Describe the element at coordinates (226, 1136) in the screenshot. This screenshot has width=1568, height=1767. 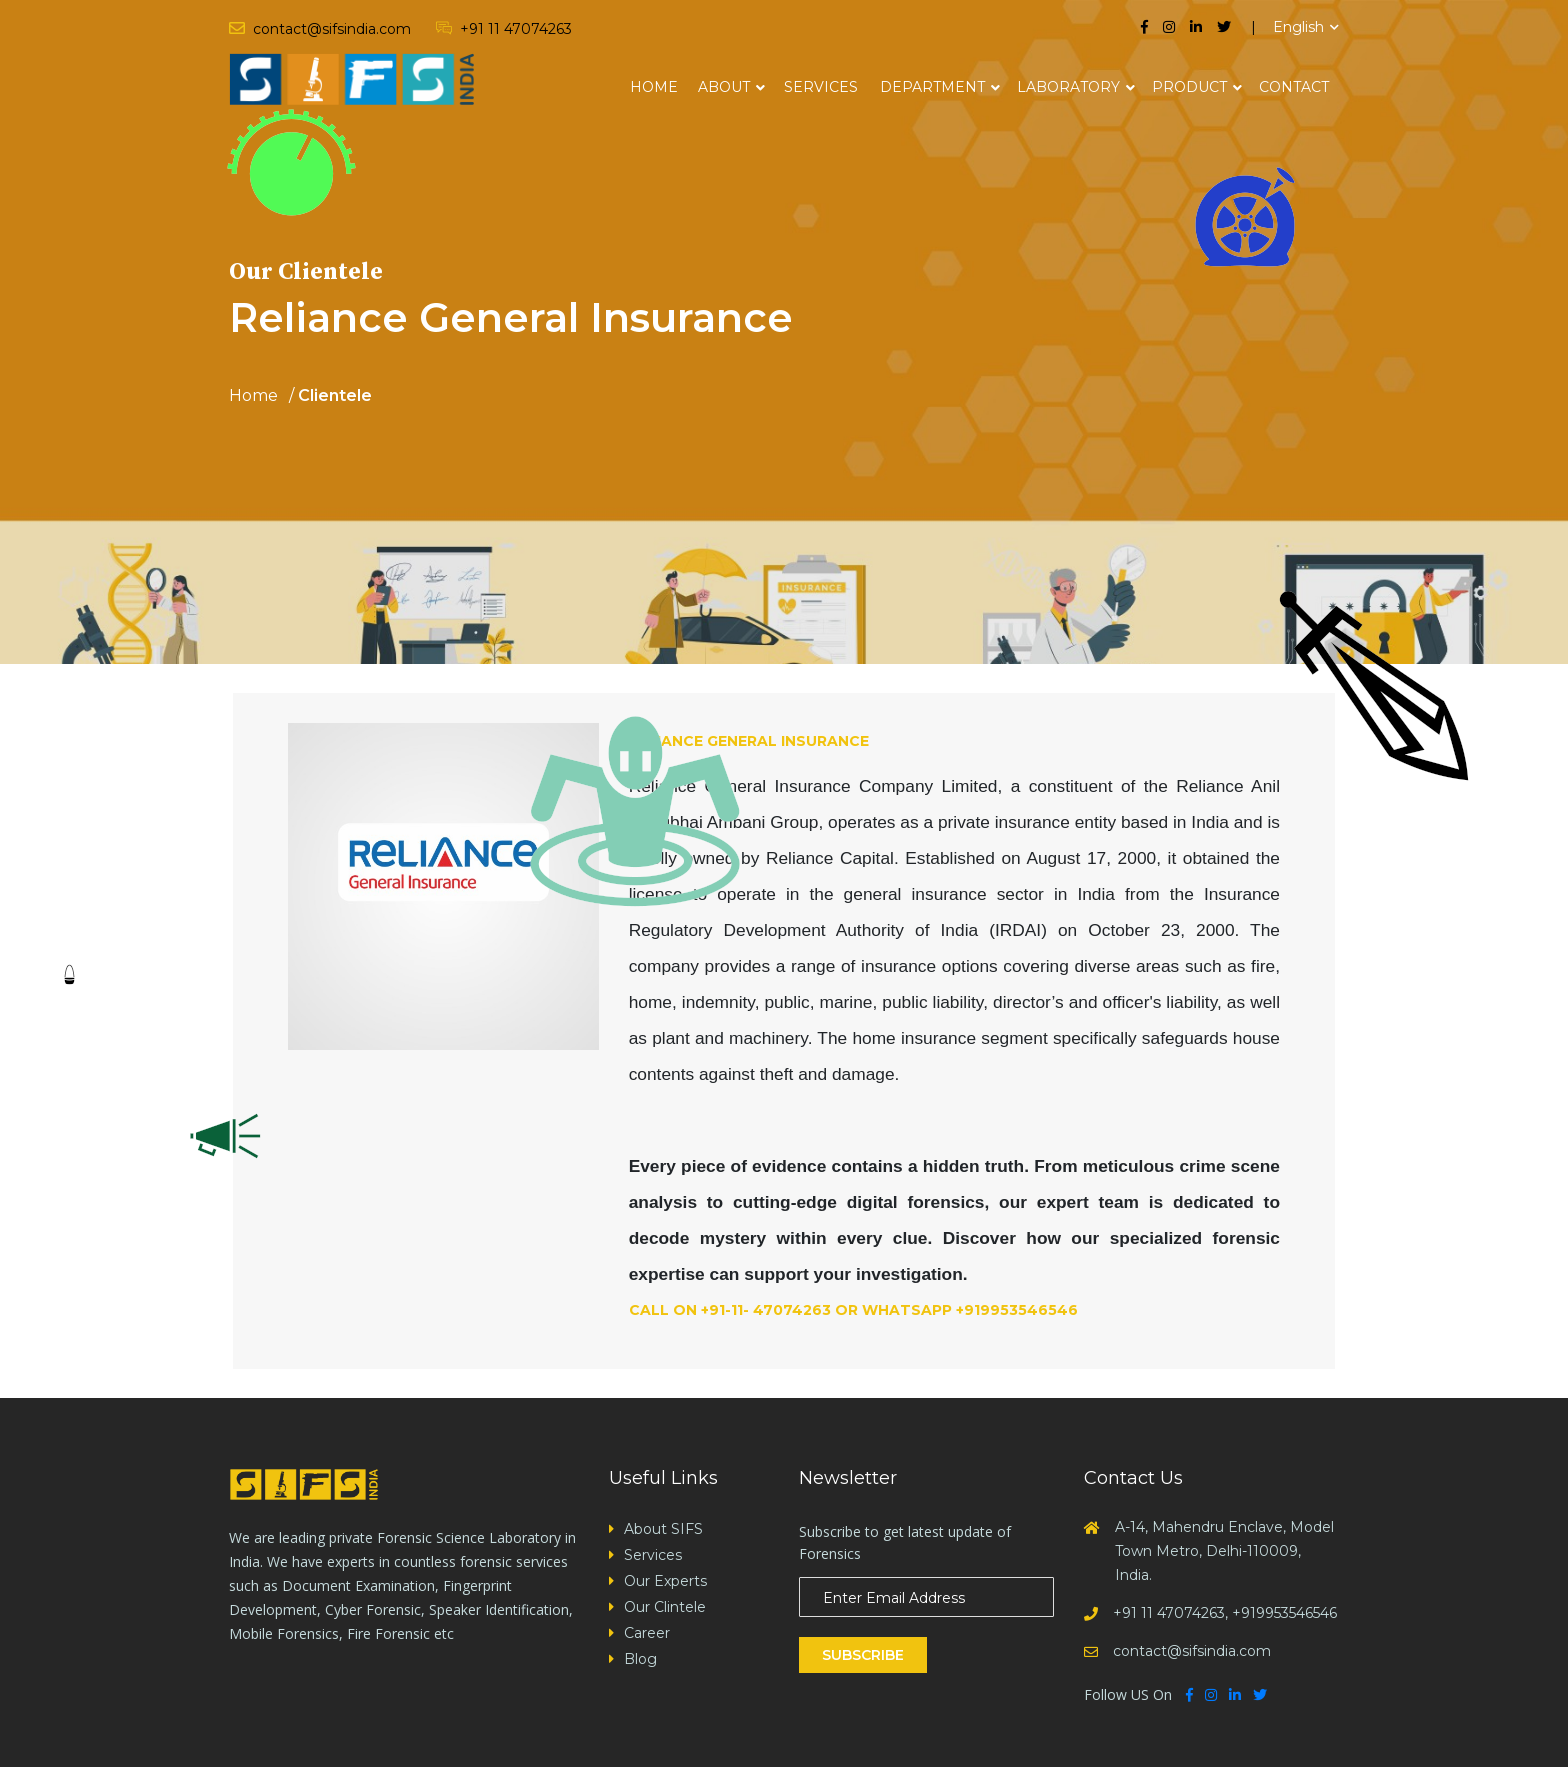
I see `make an announcement or broadcast` at that location.